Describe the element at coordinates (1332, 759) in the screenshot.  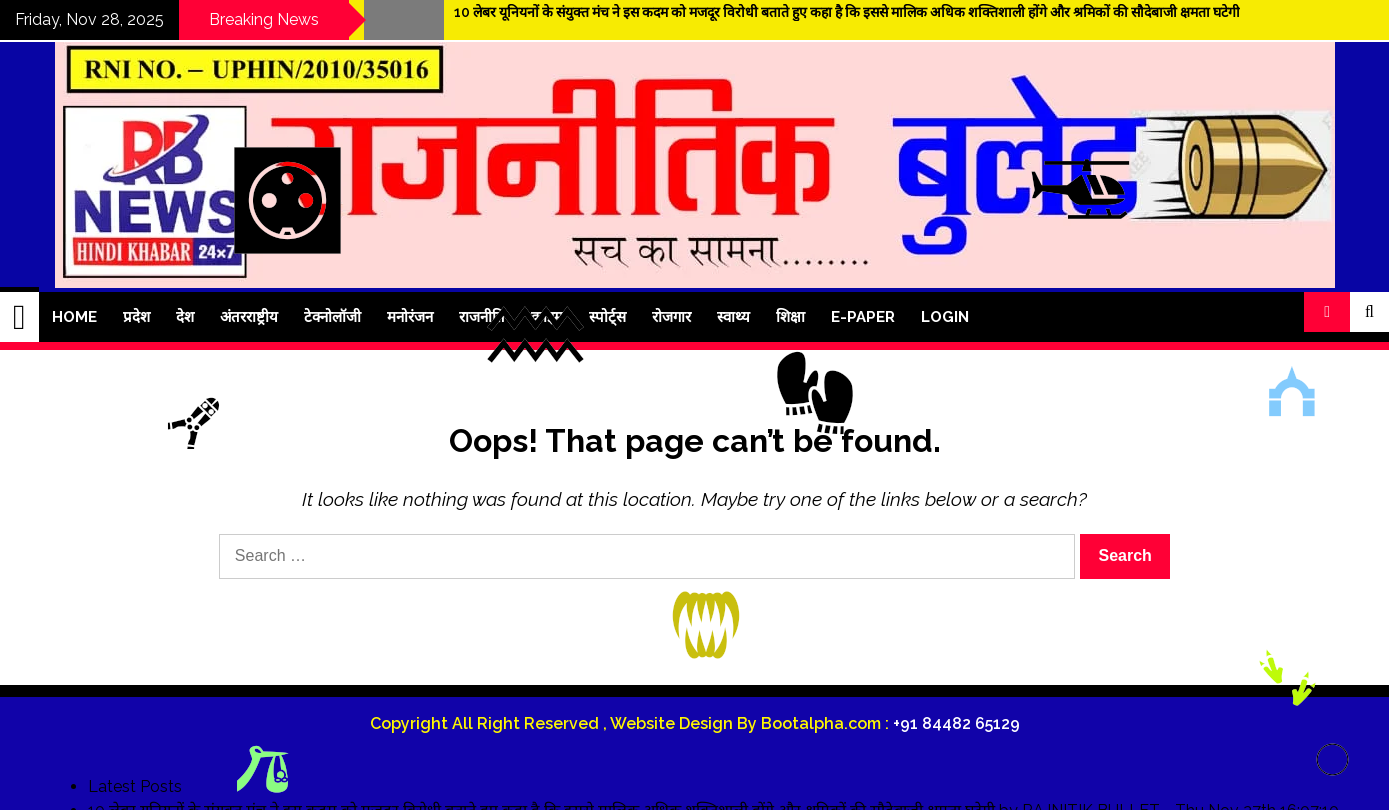
I see `unselected radio button or toggle option` at that location.